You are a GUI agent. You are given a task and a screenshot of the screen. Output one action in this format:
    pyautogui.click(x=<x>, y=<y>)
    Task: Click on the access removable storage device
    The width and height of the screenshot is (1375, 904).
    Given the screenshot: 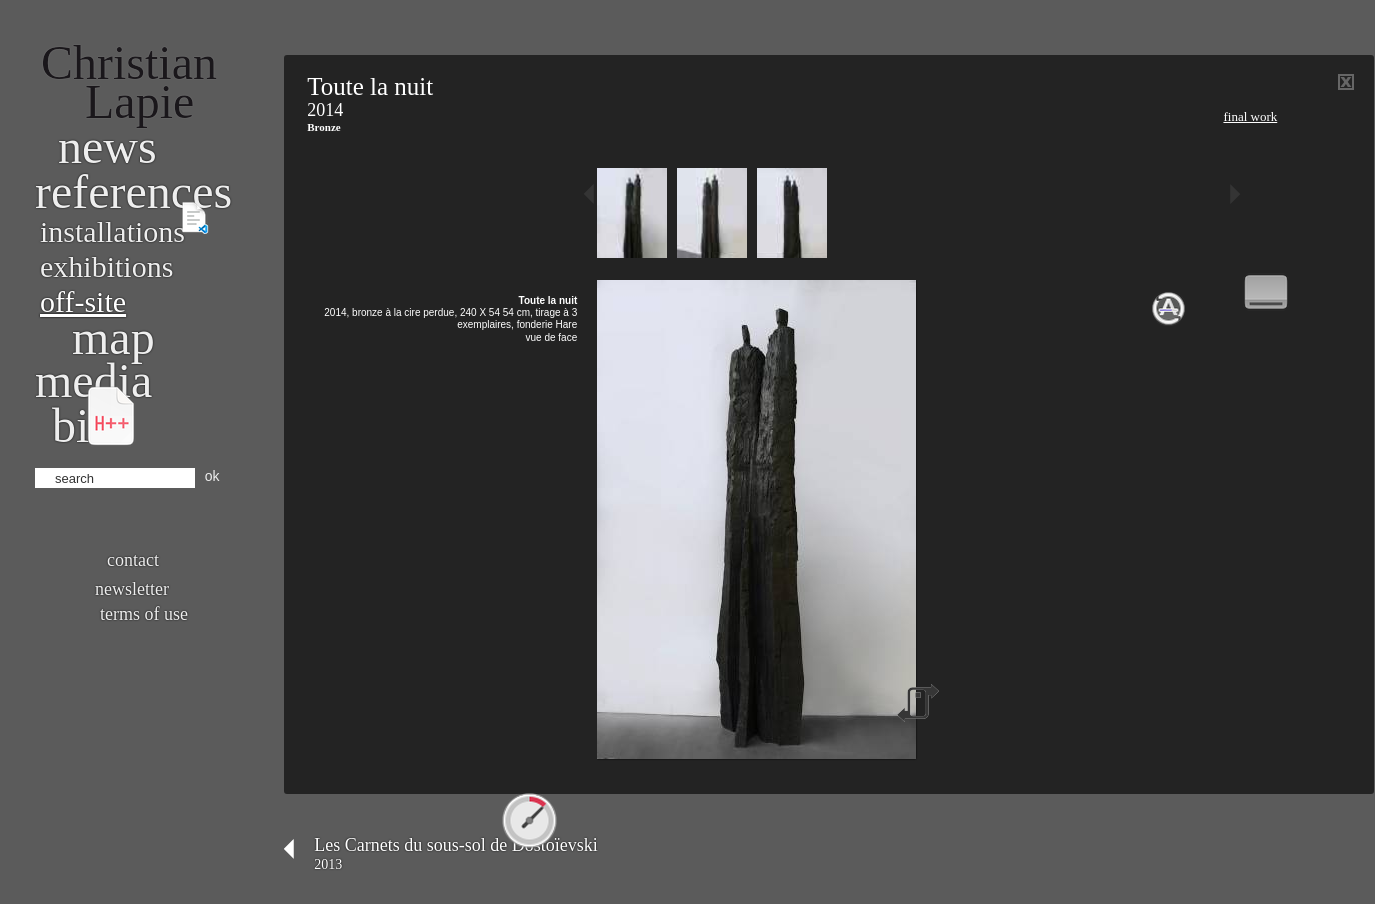 What is the action you would take?
    pyautogui.click(x=1266, y=292)
    